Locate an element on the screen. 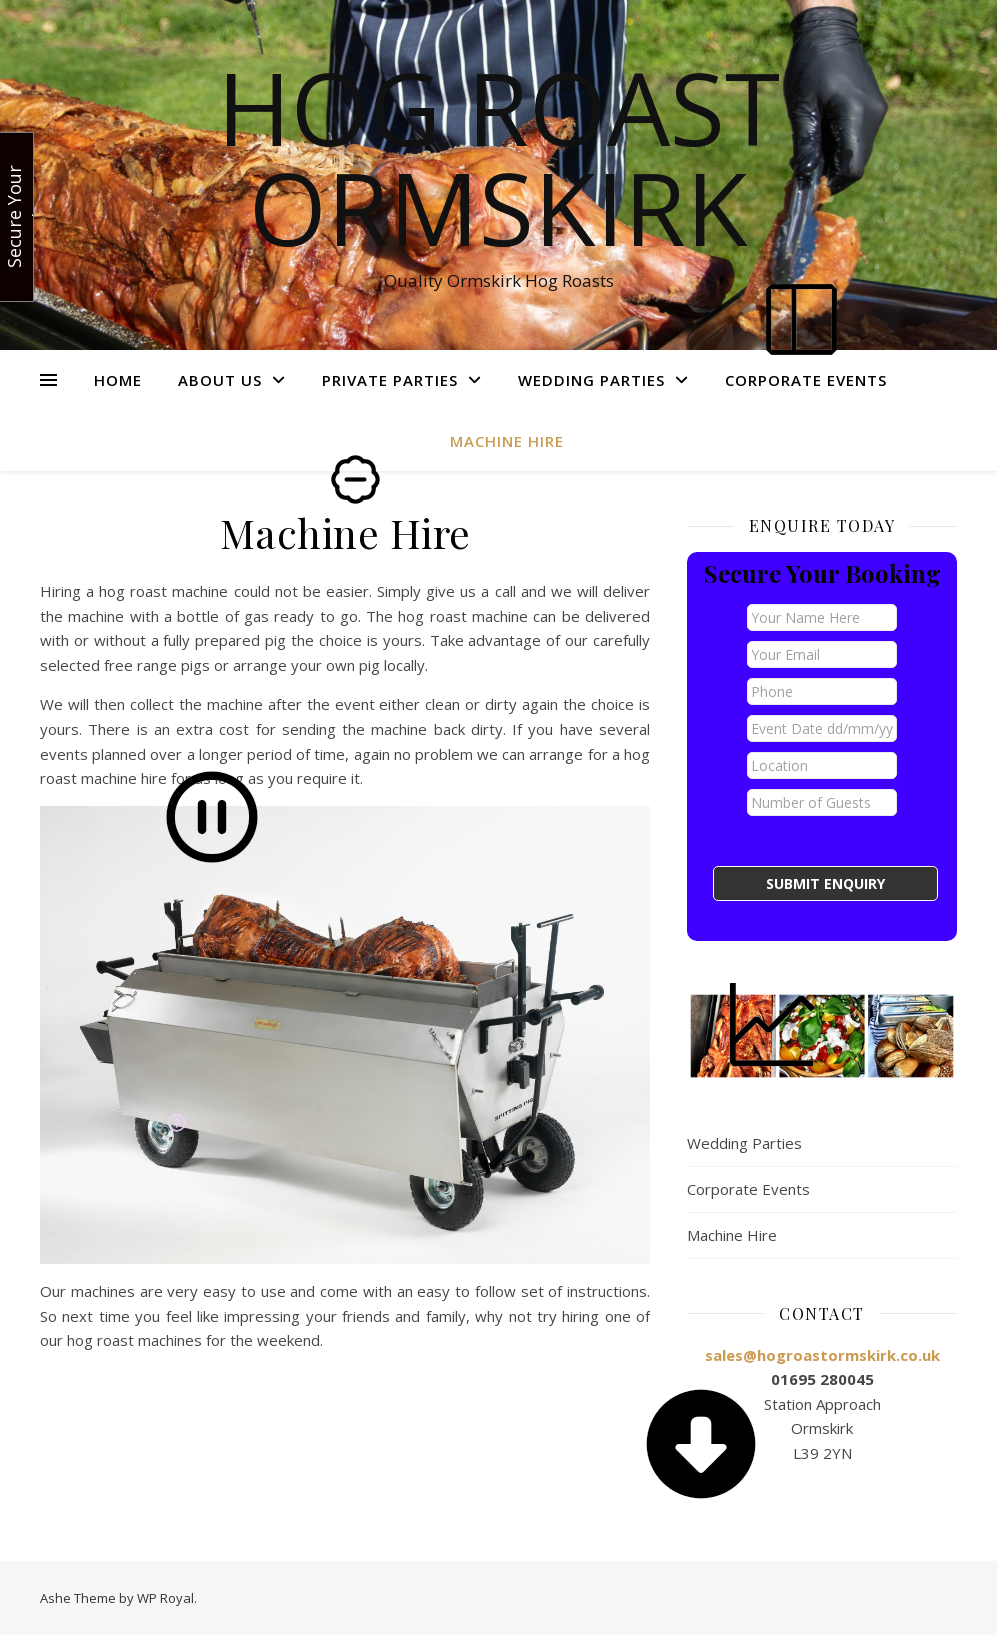 The width and height of the screenshot is (997, 1635). remove a badge or label is located at coordinates (355, 479).